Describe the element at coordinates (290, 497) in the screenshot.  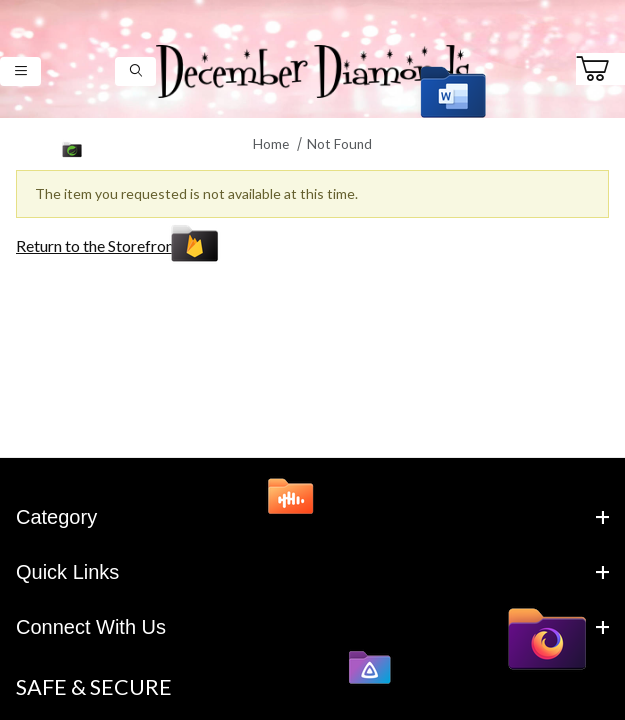
I see `open castbox podcast downloads folder` at that location.